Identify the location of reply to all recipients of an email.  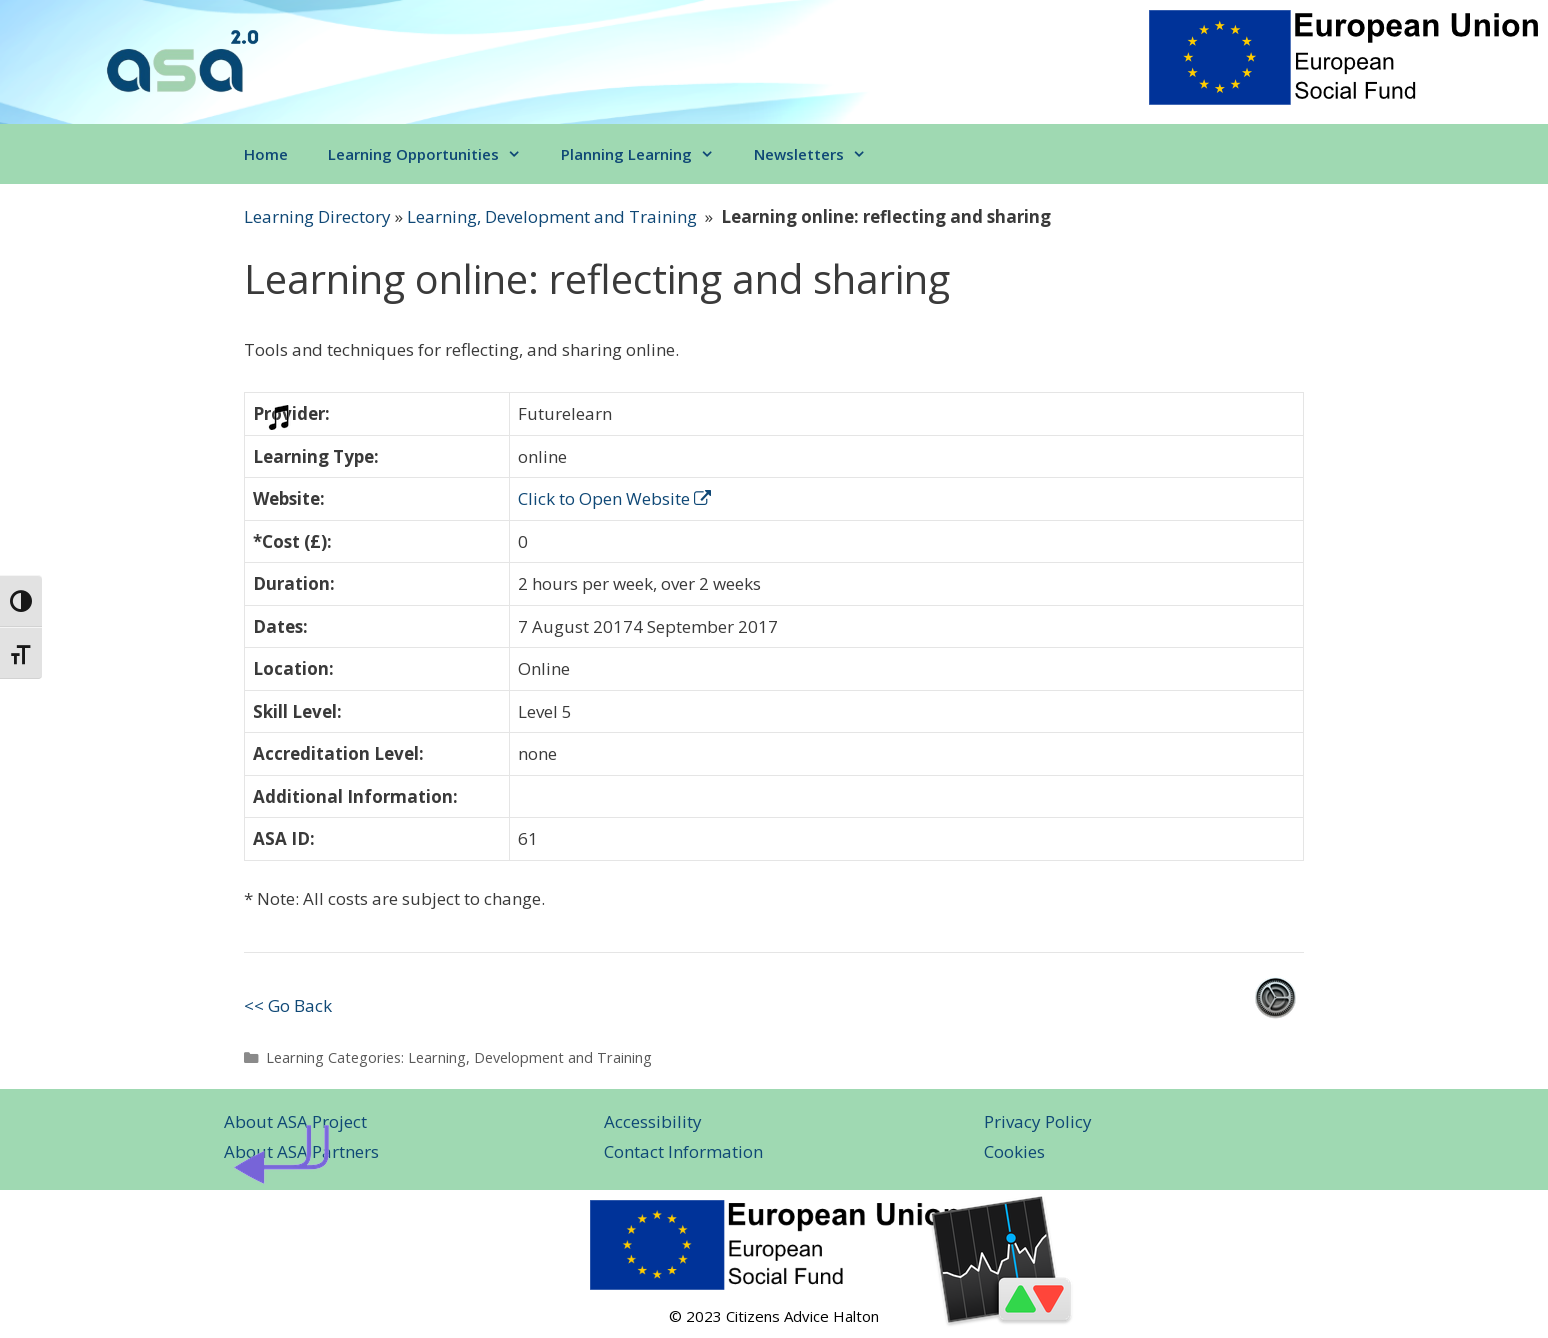
(280, 1154).